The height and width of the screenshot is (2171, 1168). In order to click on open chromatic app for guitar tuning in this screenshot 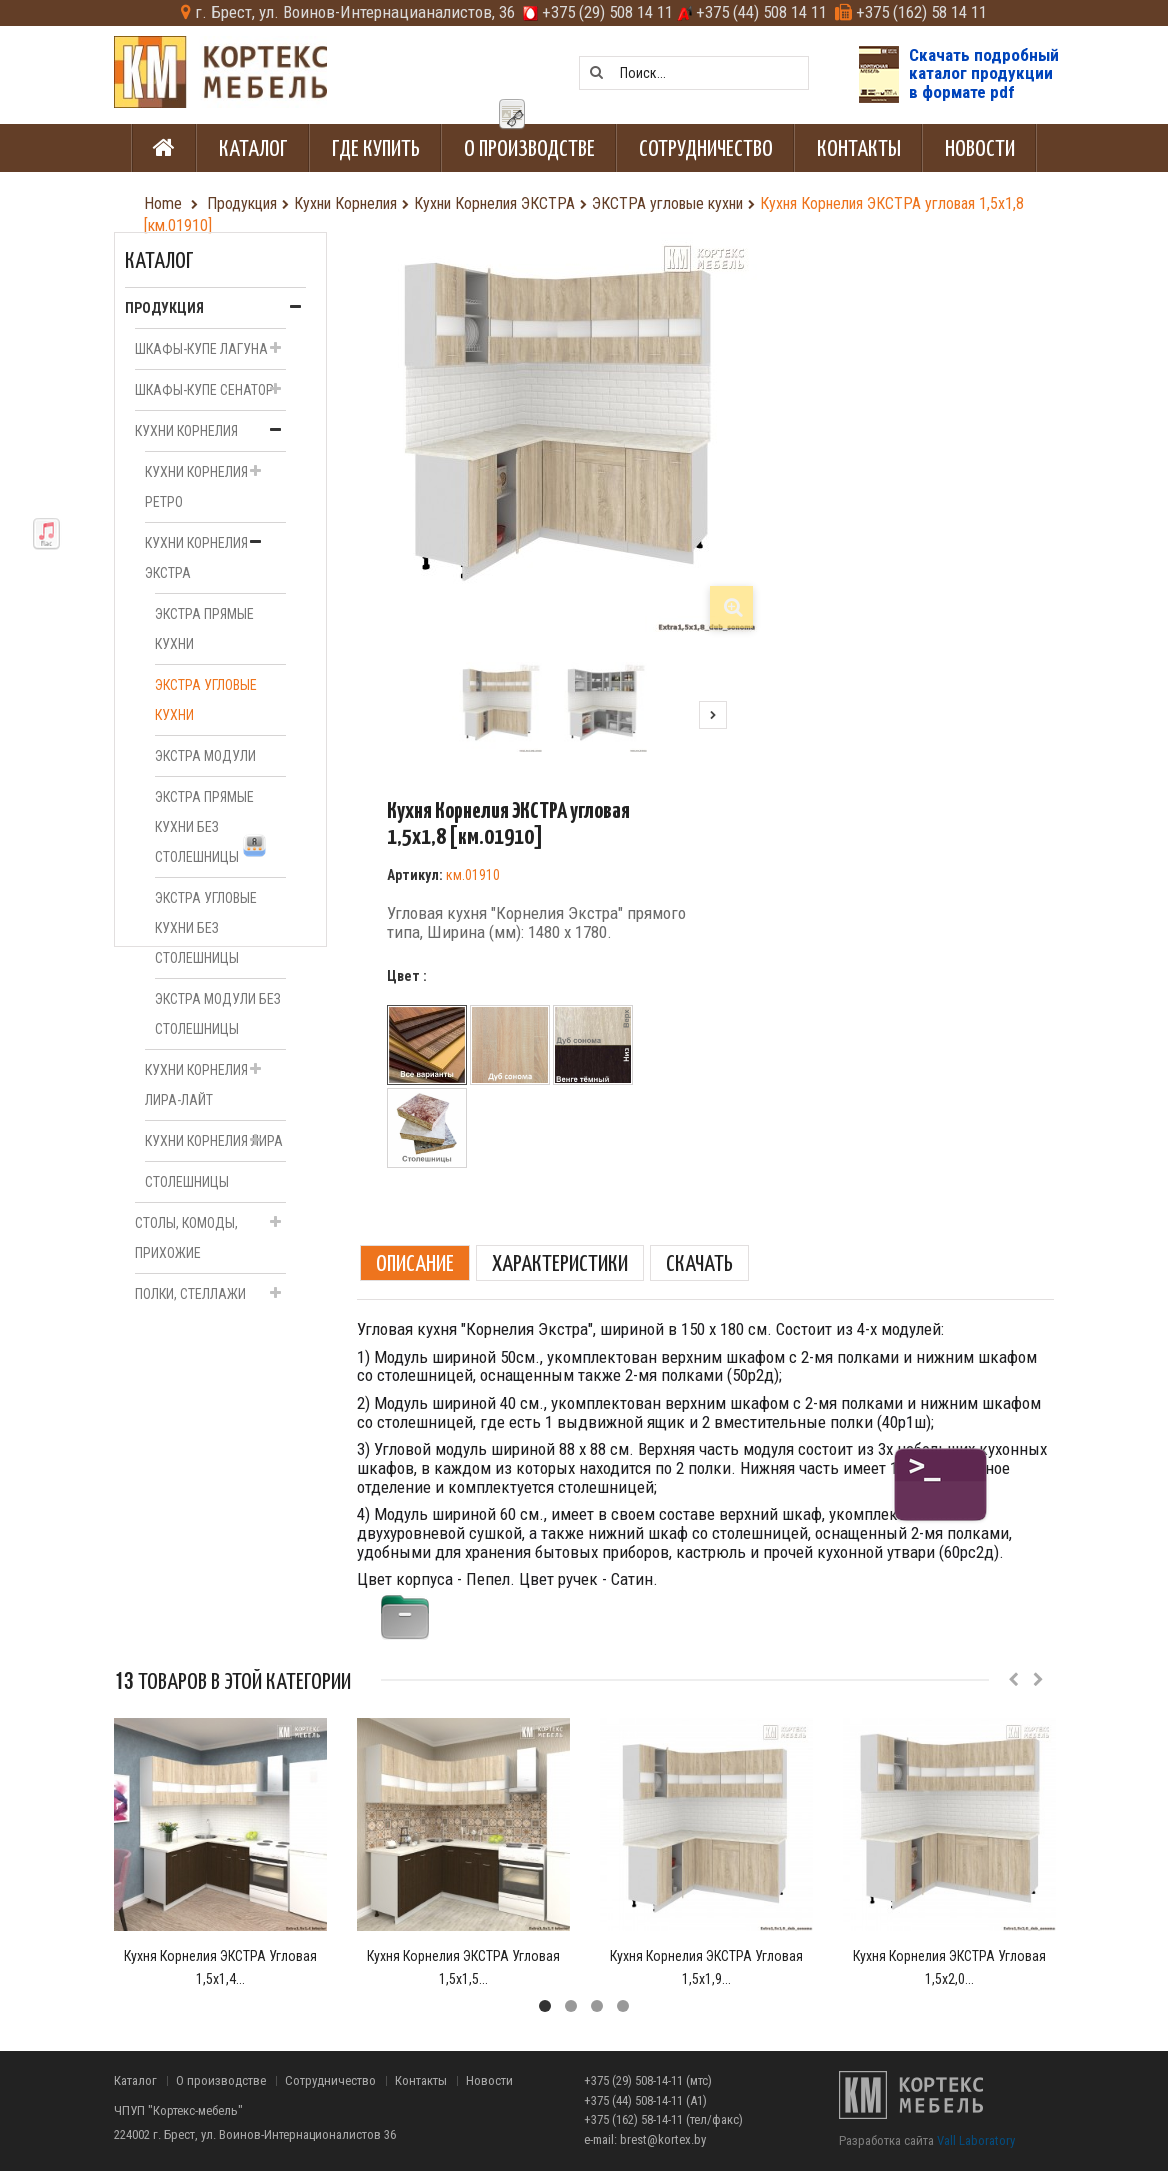, I will do `click(254, 845)`.